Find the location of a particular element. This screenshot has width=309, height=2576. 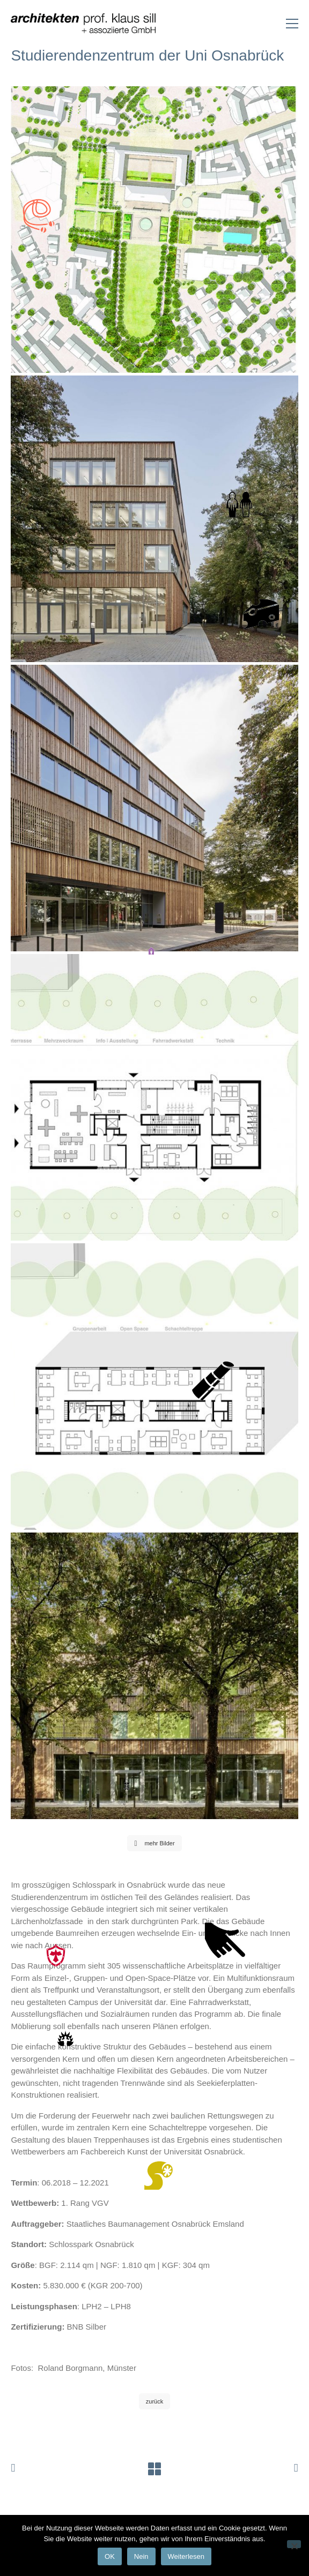

view player home base or headquarters is located at coordinates (151, 951).